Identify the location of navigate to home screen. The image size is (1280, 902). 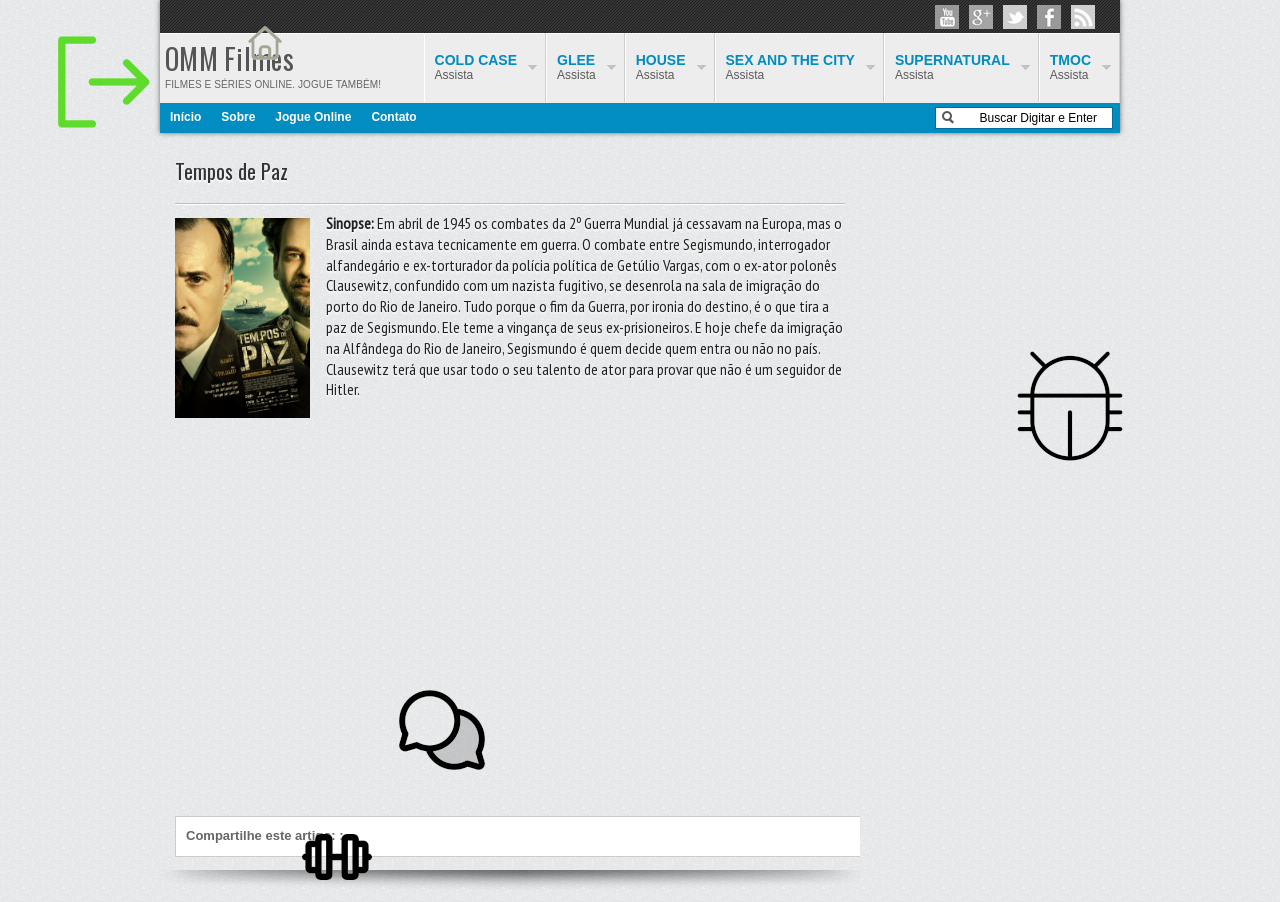
(265, 43).